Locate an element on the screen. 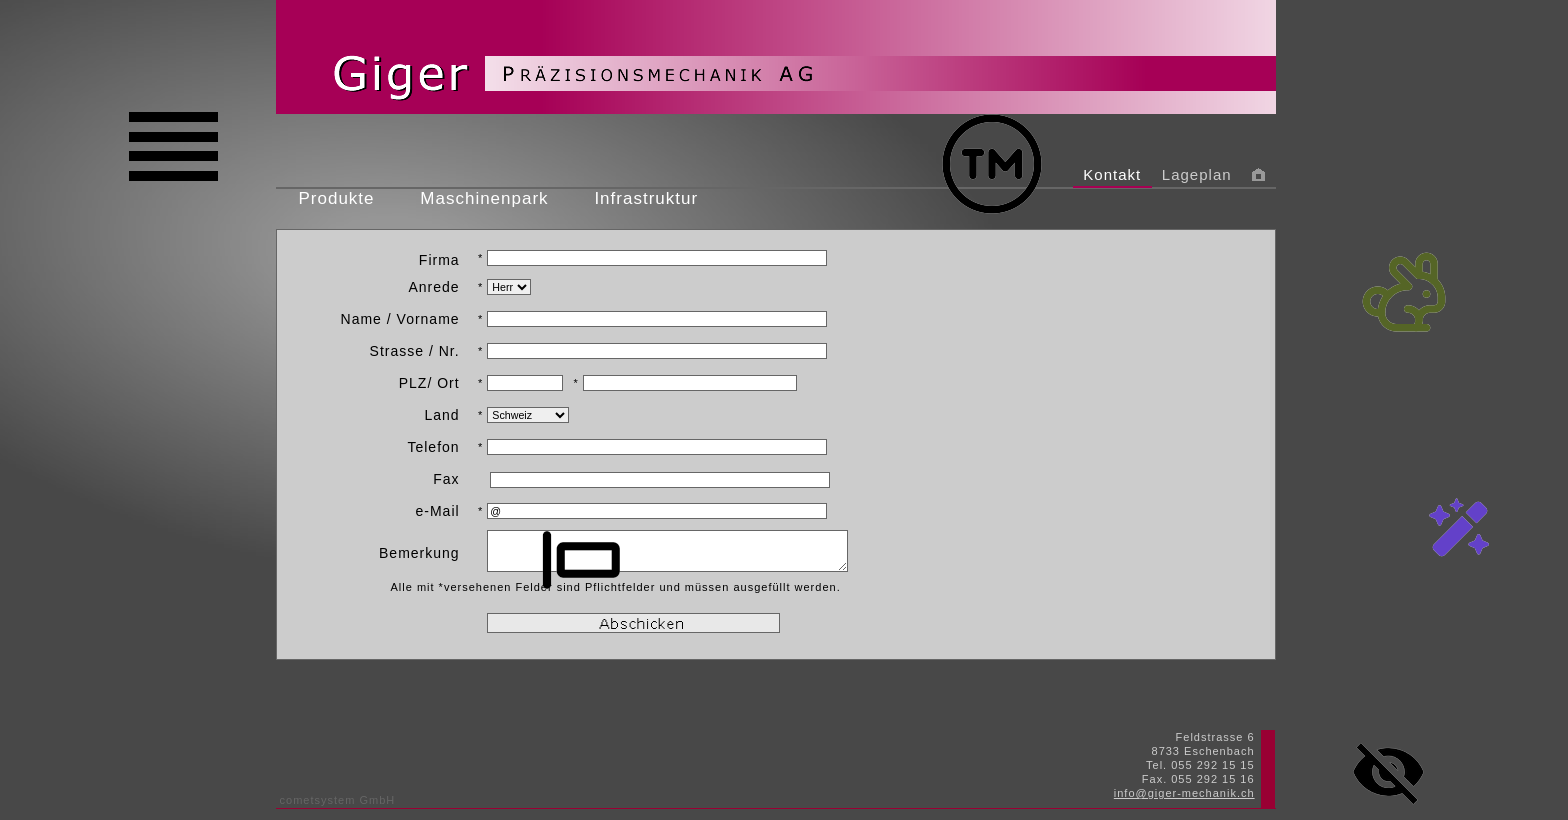 This screenshot has width=1568, height=820. indicates trademarked content or brand is located at coordinates (992, 164).